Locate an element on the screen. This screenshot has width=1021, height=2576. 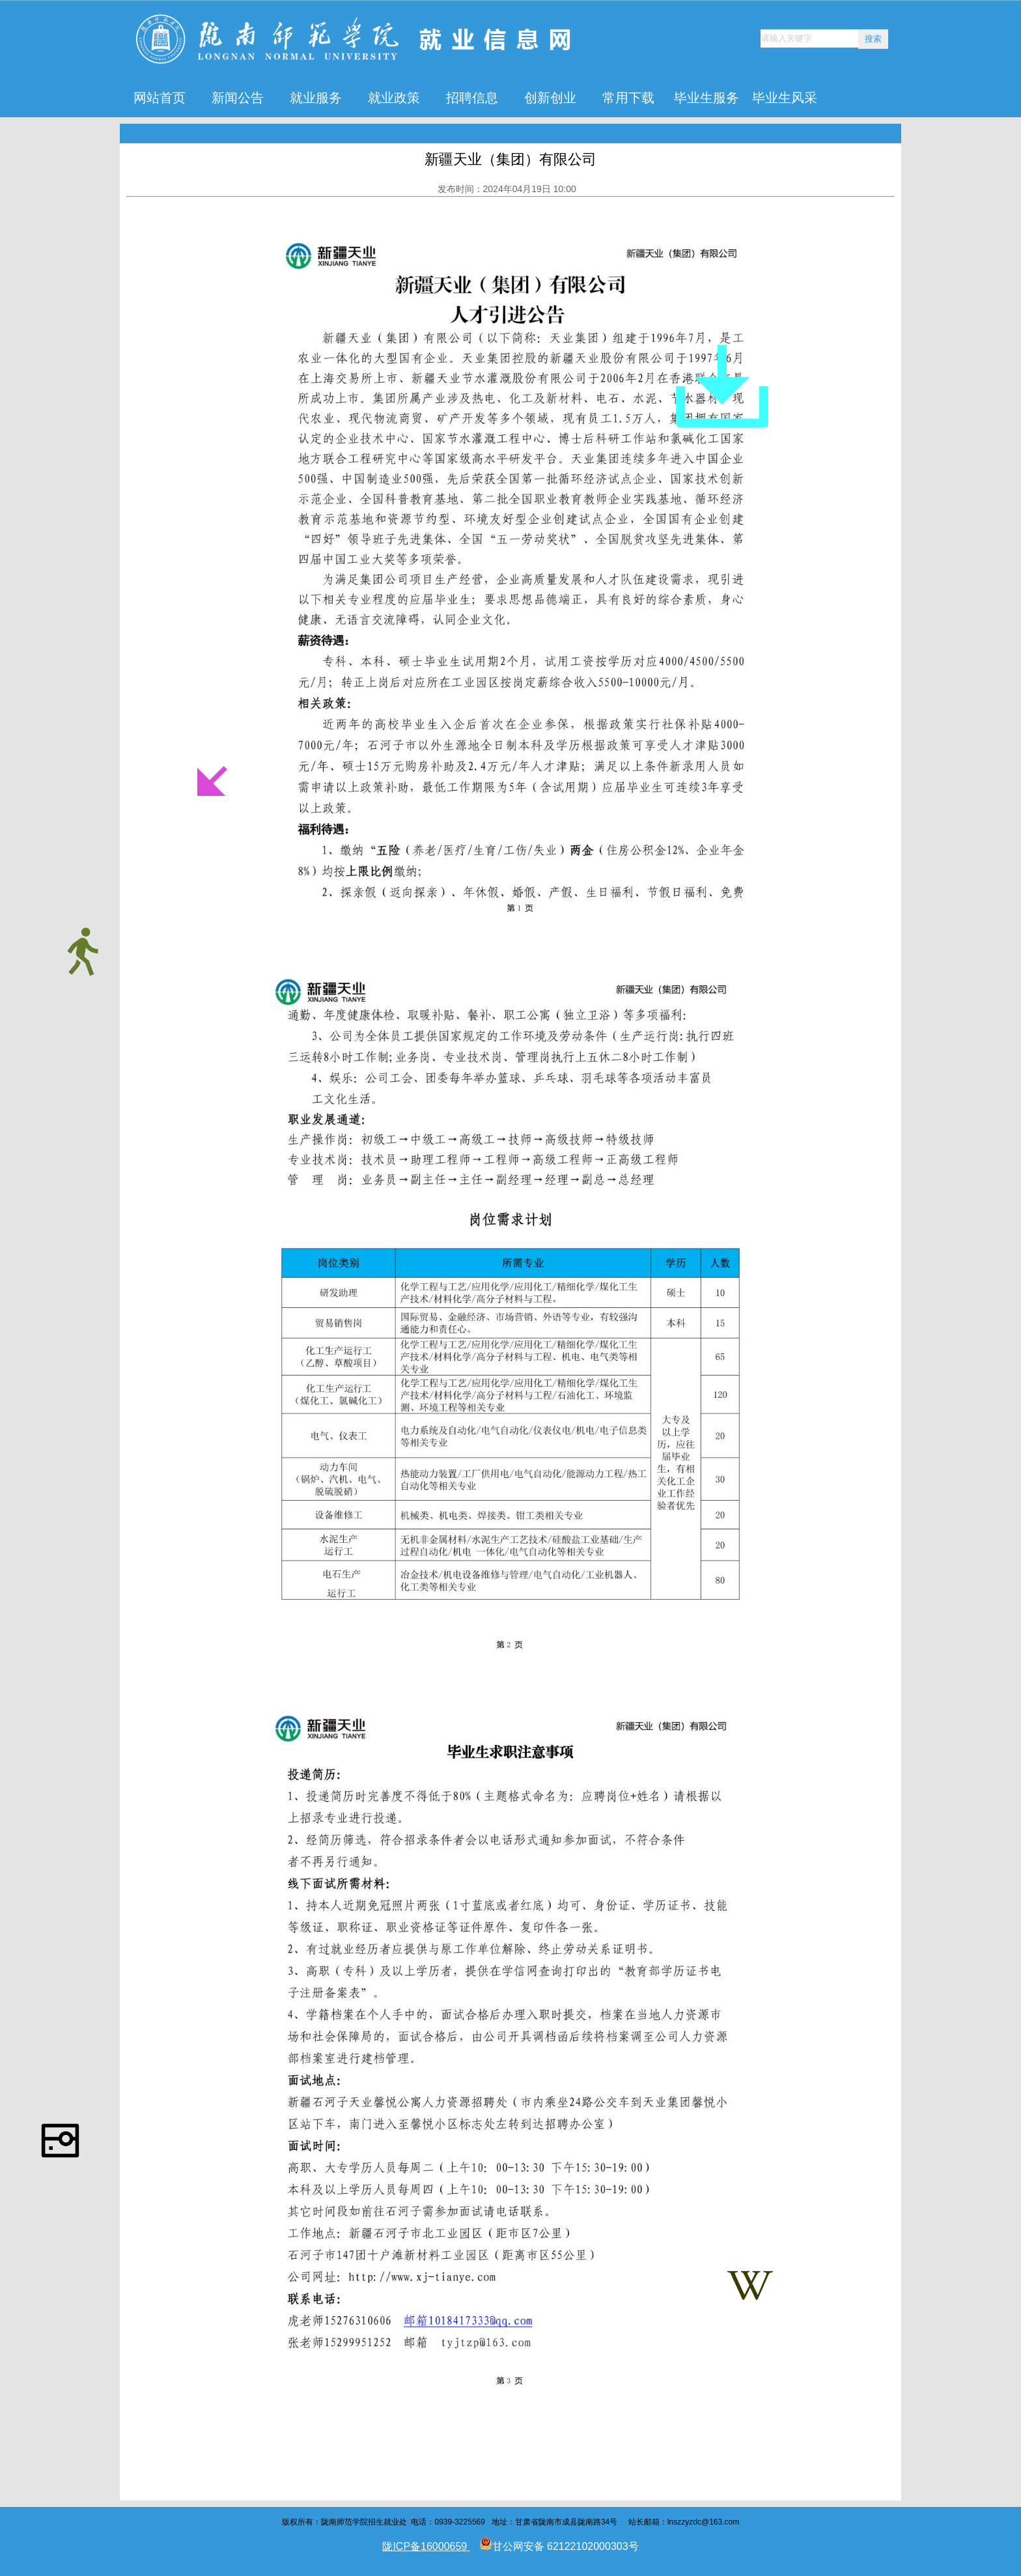
select walking directions is located at coordinates (82, 951).